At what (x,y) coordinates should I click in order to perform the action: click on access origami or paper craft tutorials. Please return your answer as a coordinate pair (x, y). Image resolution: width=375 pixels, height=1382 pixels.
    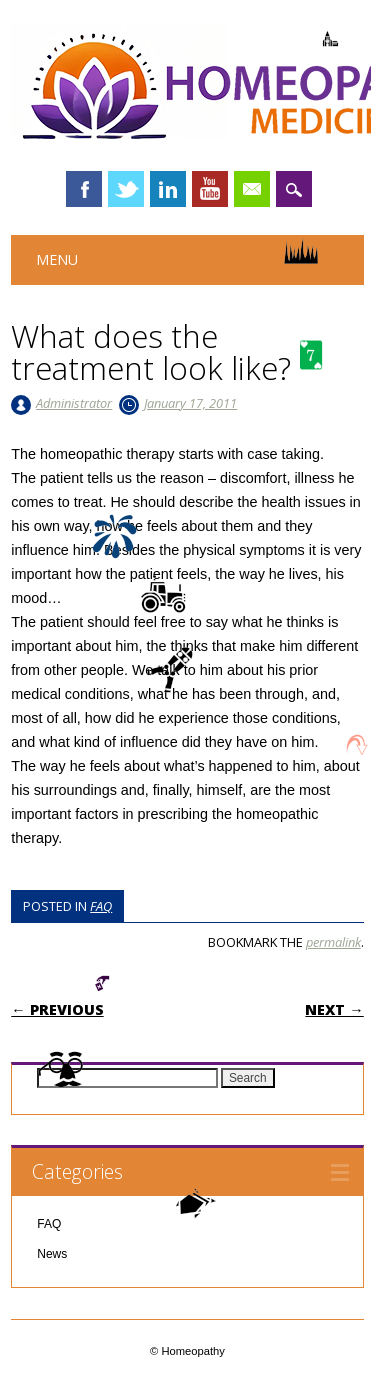
    Looking at the image, I should click on (195, 1203).